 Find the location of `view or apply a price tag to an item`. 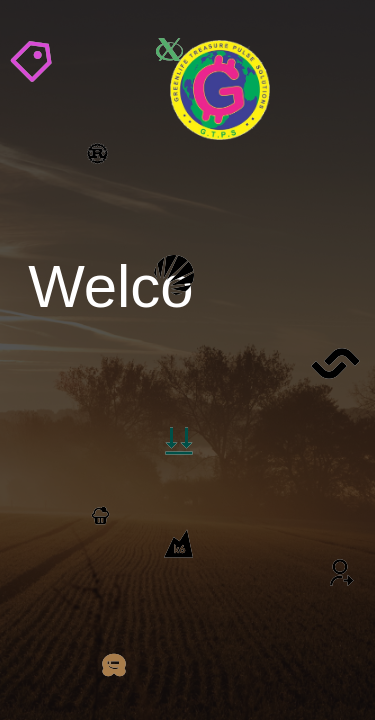

view or apply a price tag to an item is located at coordinates (31, 60).